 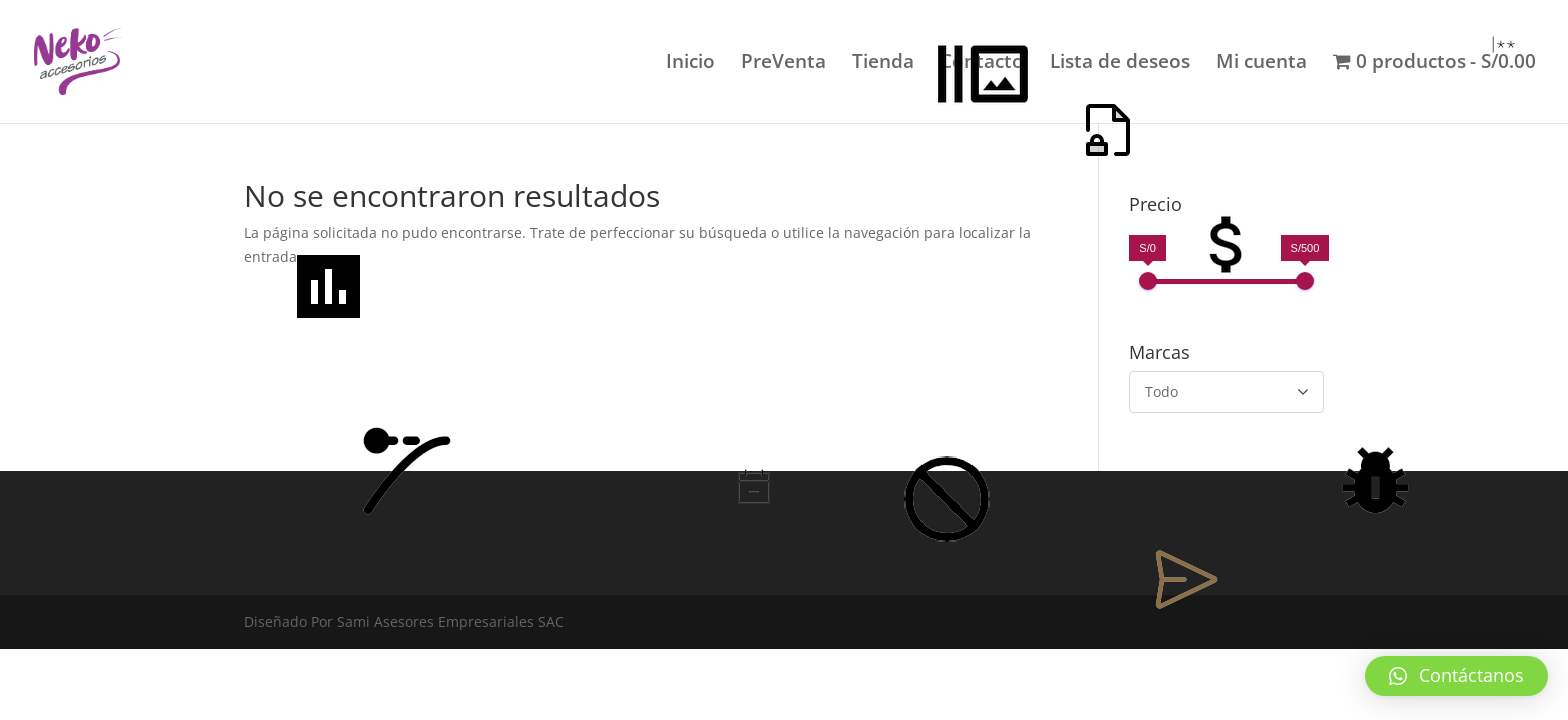 I want to click on send a message or comment, so click(x=1186, y=579).